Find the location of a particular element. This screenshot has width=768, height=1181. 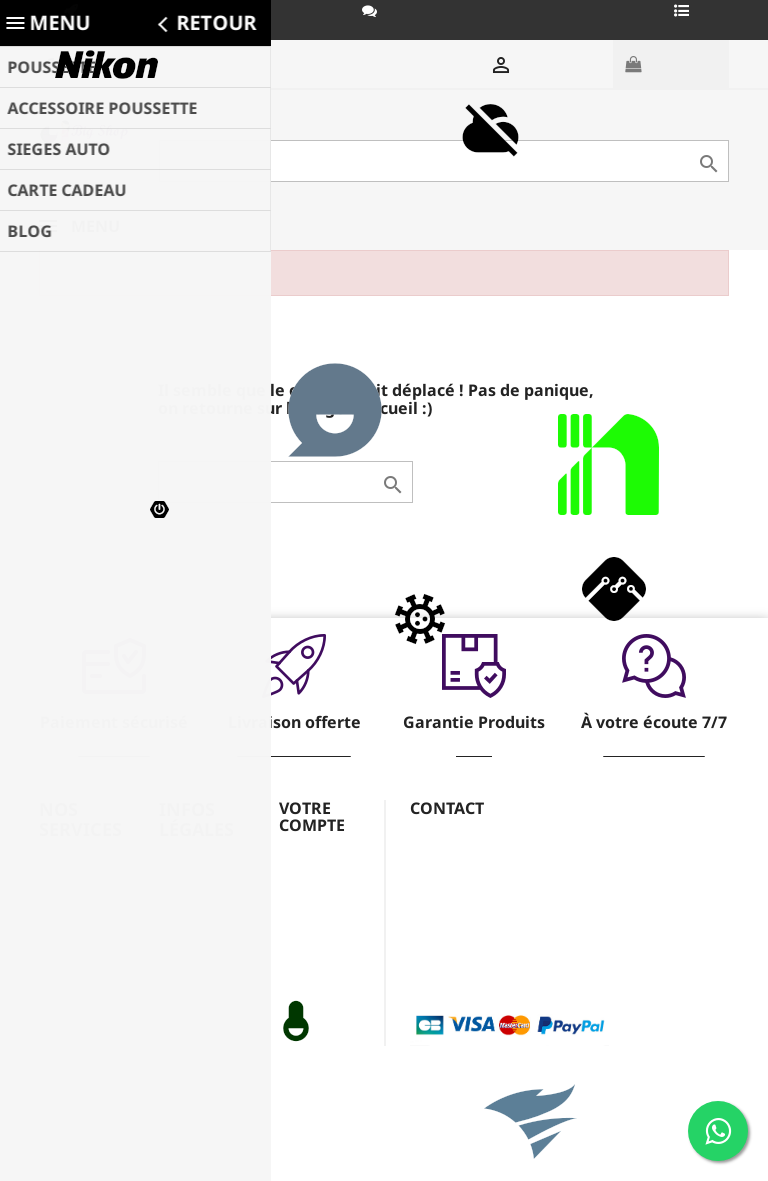

Pingdom website monitoring service logo is located at coordinates (530, 1121).